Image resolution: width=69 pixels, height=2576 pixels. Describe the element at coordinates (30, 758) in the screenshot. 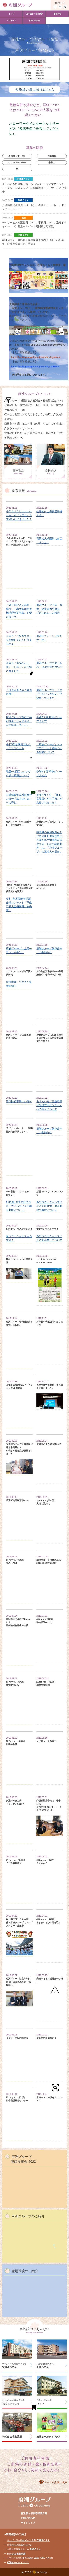

I see `share this content` at that location.